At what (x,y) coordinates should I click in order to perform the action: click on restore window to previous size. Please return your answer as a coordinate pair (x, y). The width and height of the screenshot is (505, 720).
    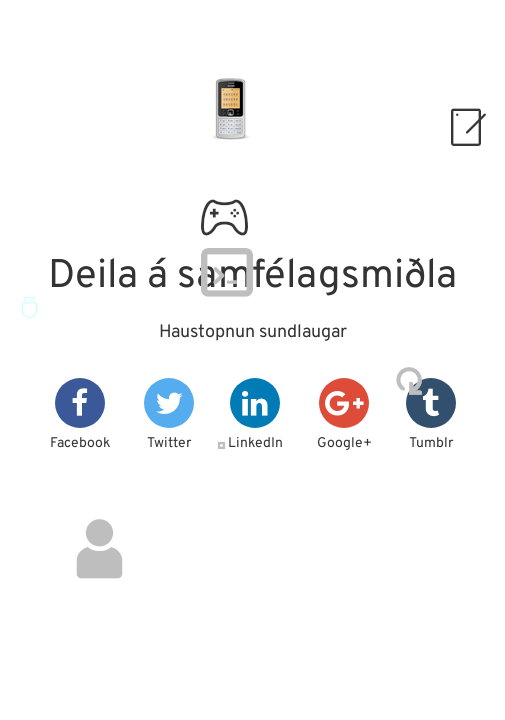
    Looking at the image, I should click on (221, 445).